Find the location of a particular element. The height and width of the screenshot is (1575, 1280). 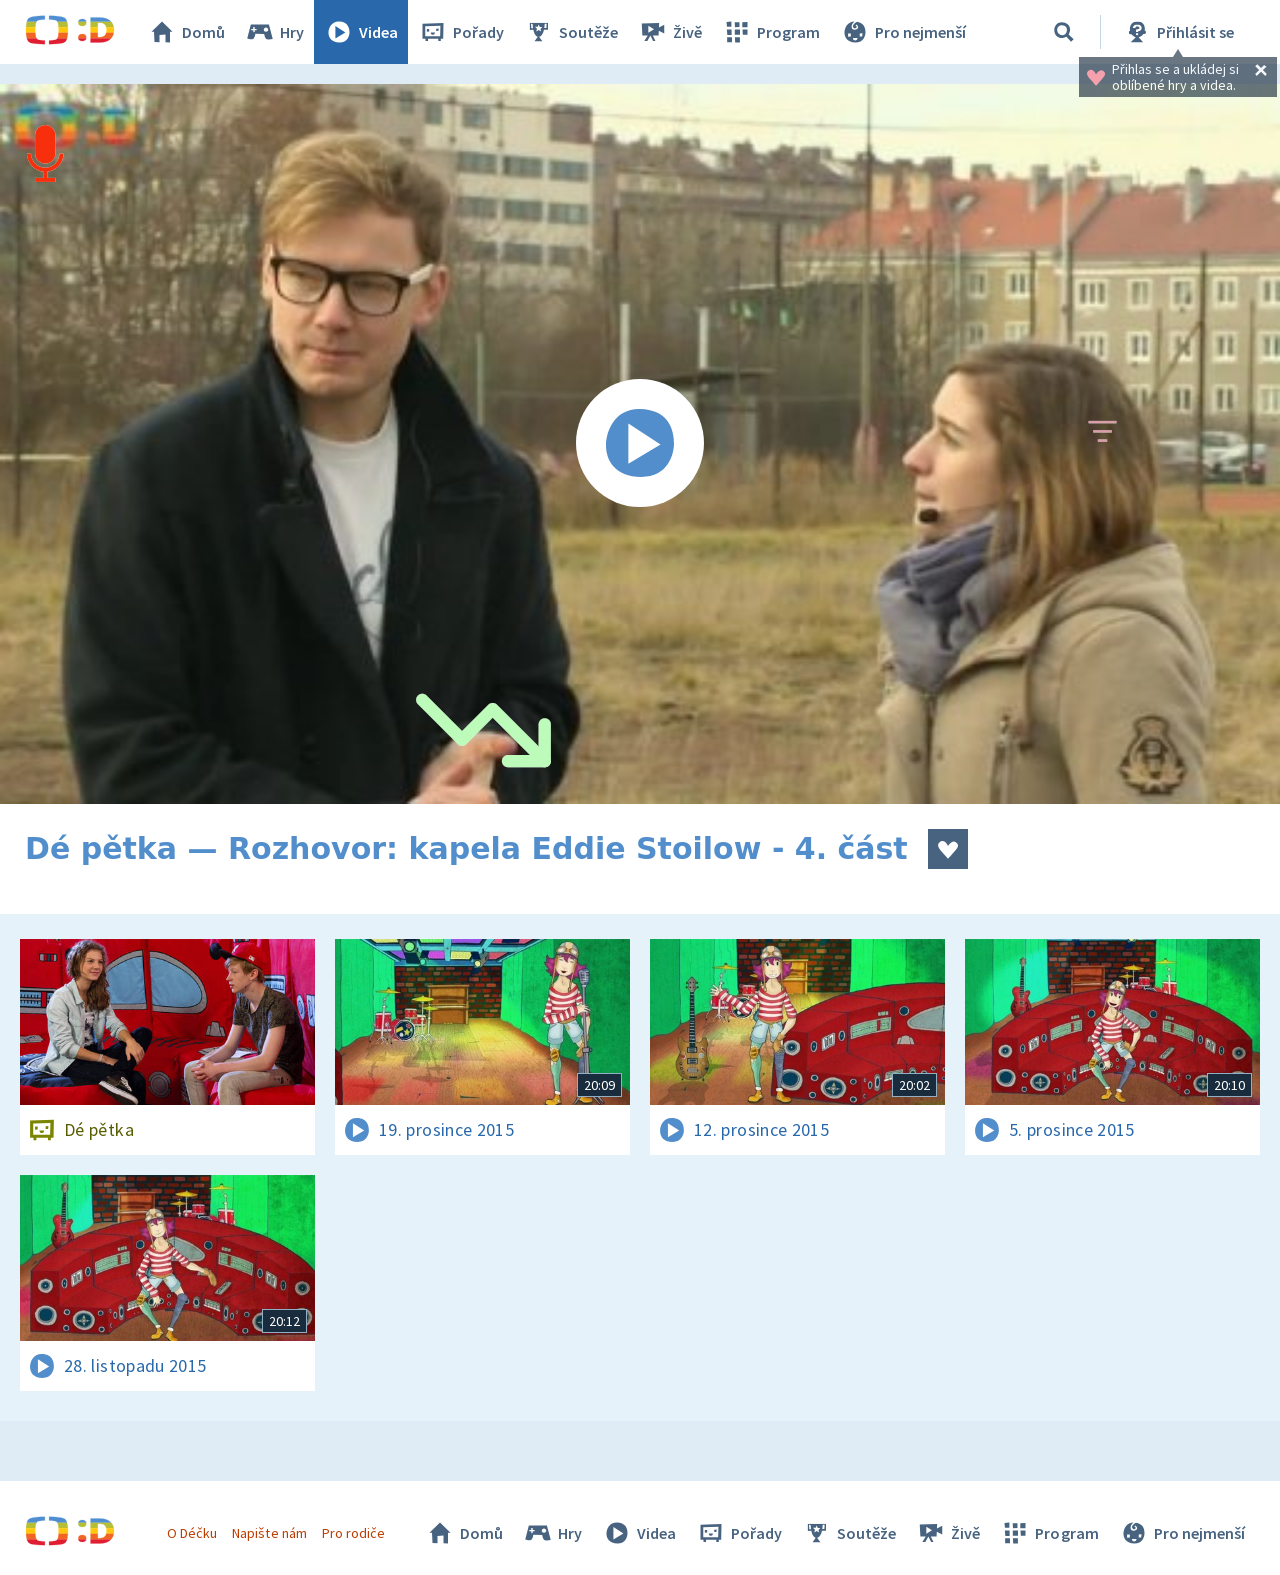

filter or sort list items is located at coordinates (1102, 432).